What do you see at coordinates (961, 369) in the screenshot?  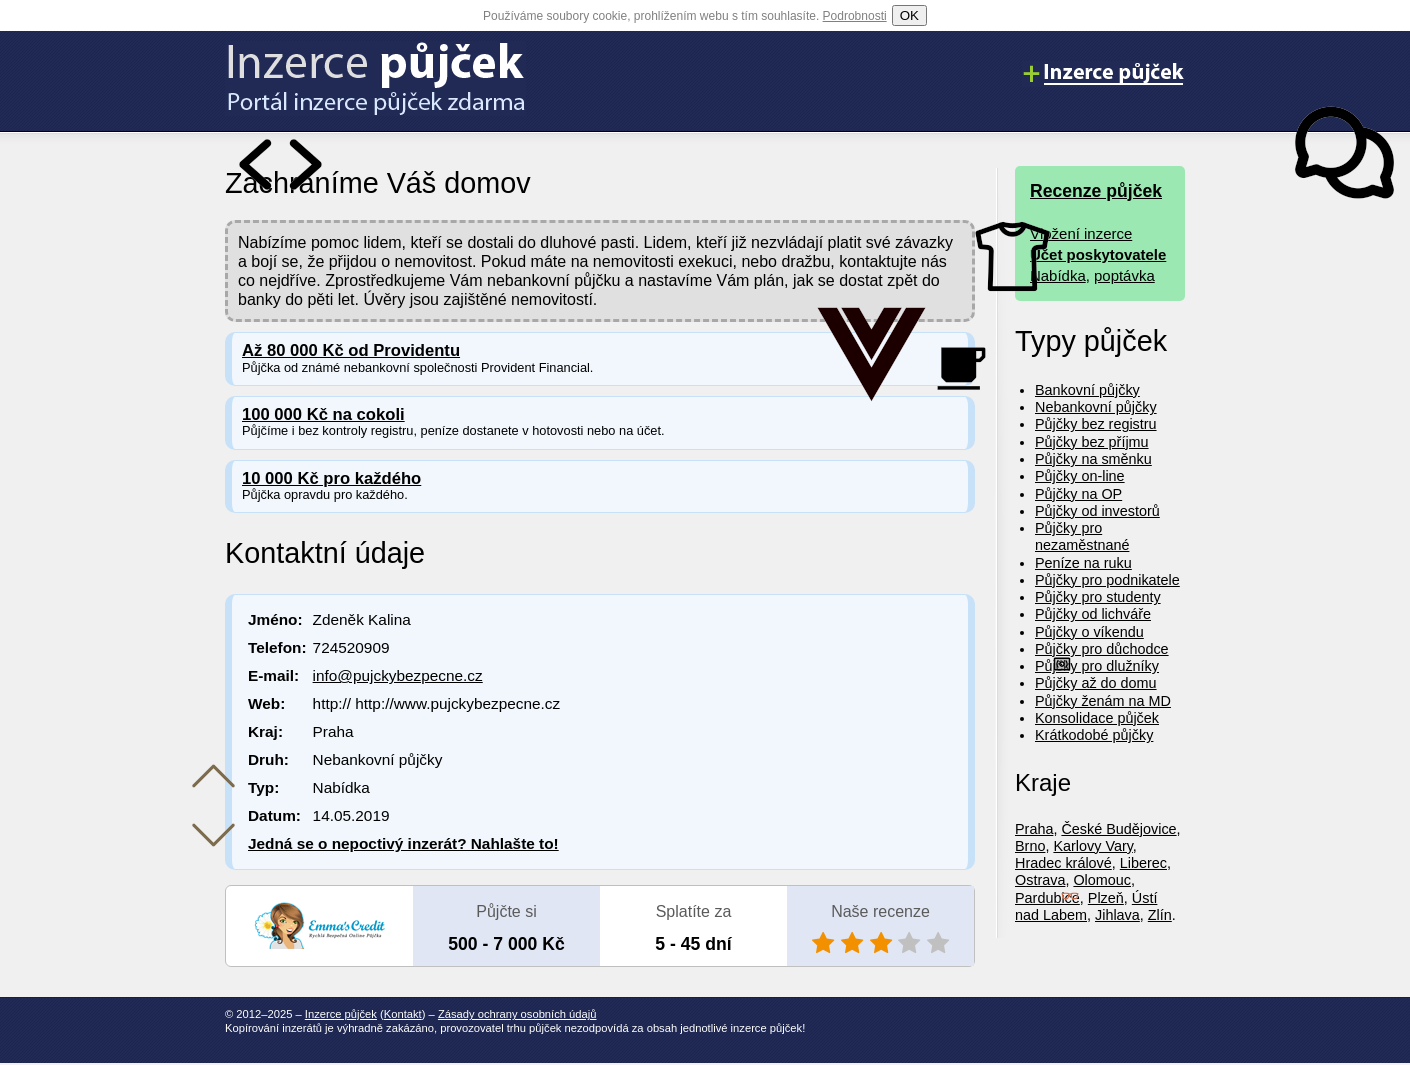 I see `find nearby coffee shops or cafes` at bounding box center [961, 369].